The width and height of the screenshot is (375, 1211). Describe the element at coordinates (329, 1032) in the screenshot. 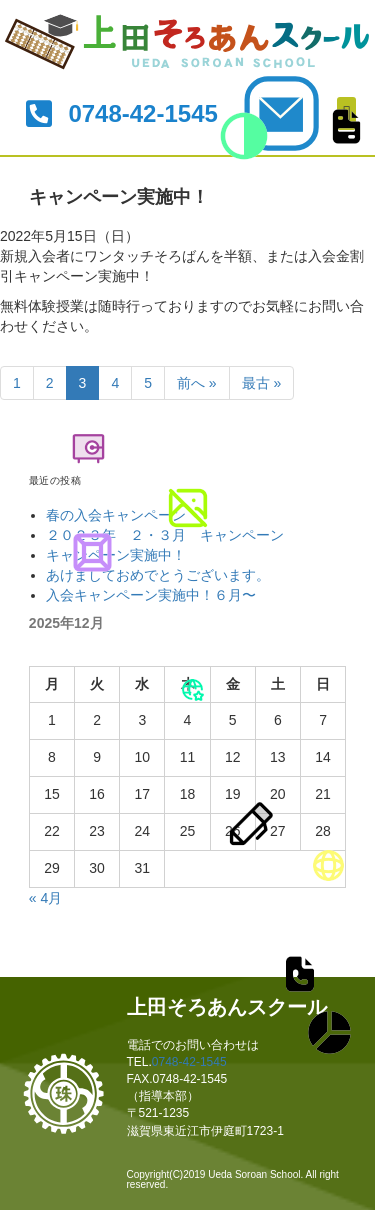

I see `view data breakdown by category` at that location.